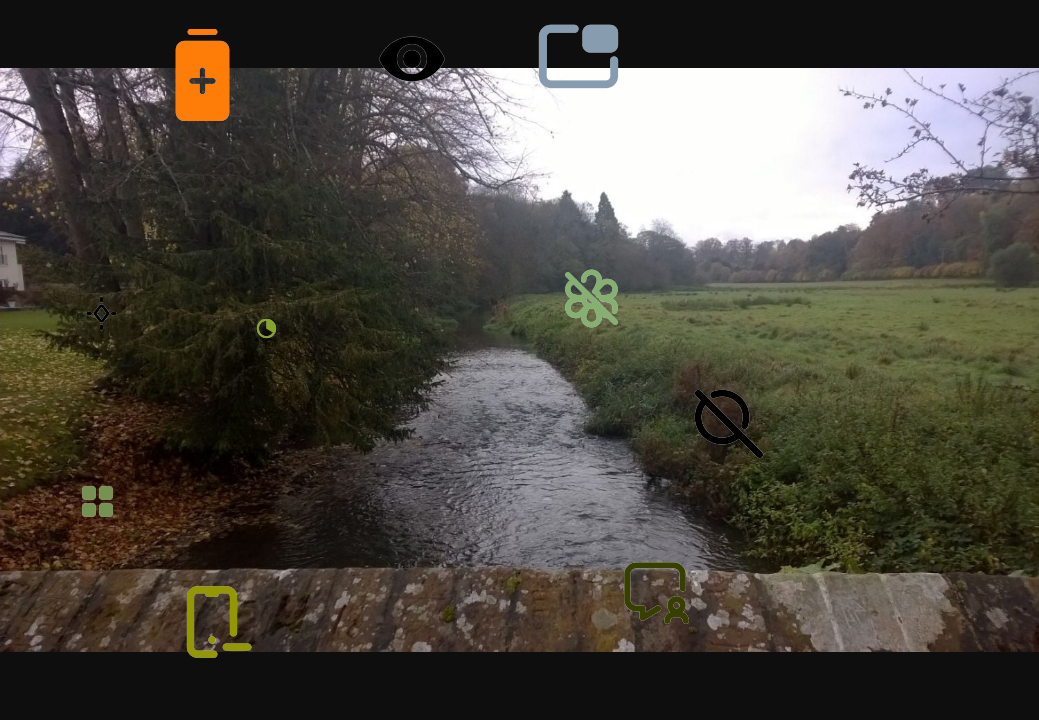 This screenshot has height=720, width=1039. I want to click on search functionality is disabled, so click(729, 424).